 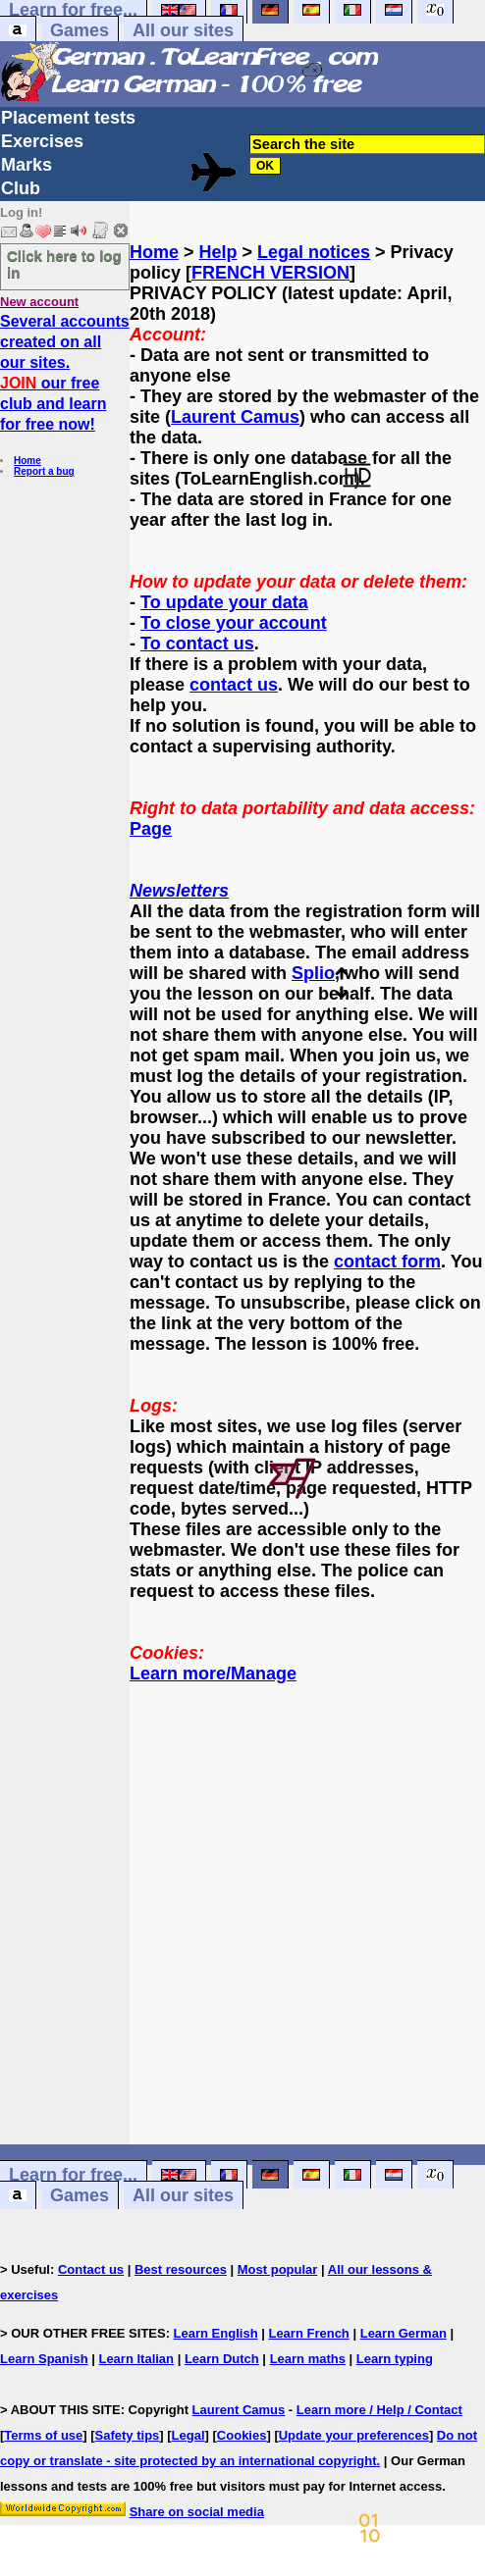 I want to click on drag to reorder items vertically, so click(x=342, y=983).